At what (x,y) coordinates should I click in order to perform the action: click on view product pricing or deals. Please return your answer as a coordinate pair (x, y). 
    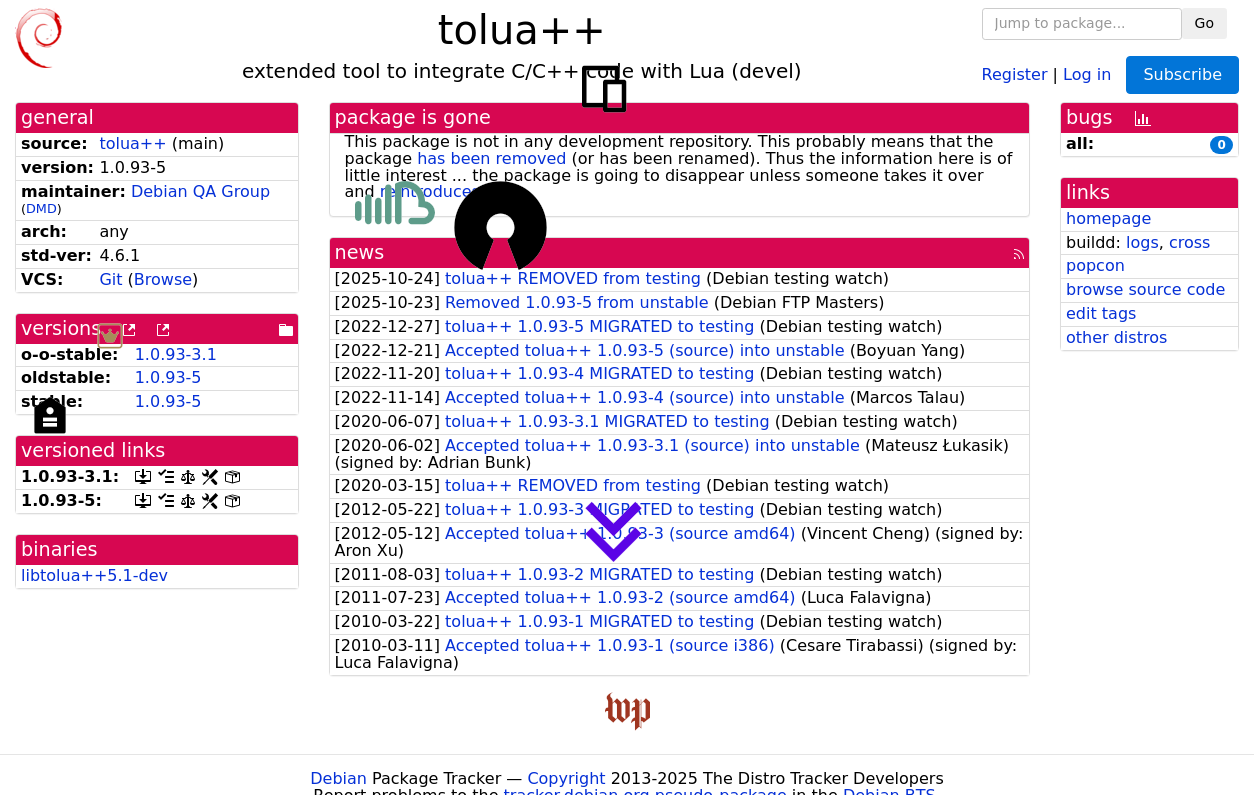
    Looking at the image, I should click on (50, 416).